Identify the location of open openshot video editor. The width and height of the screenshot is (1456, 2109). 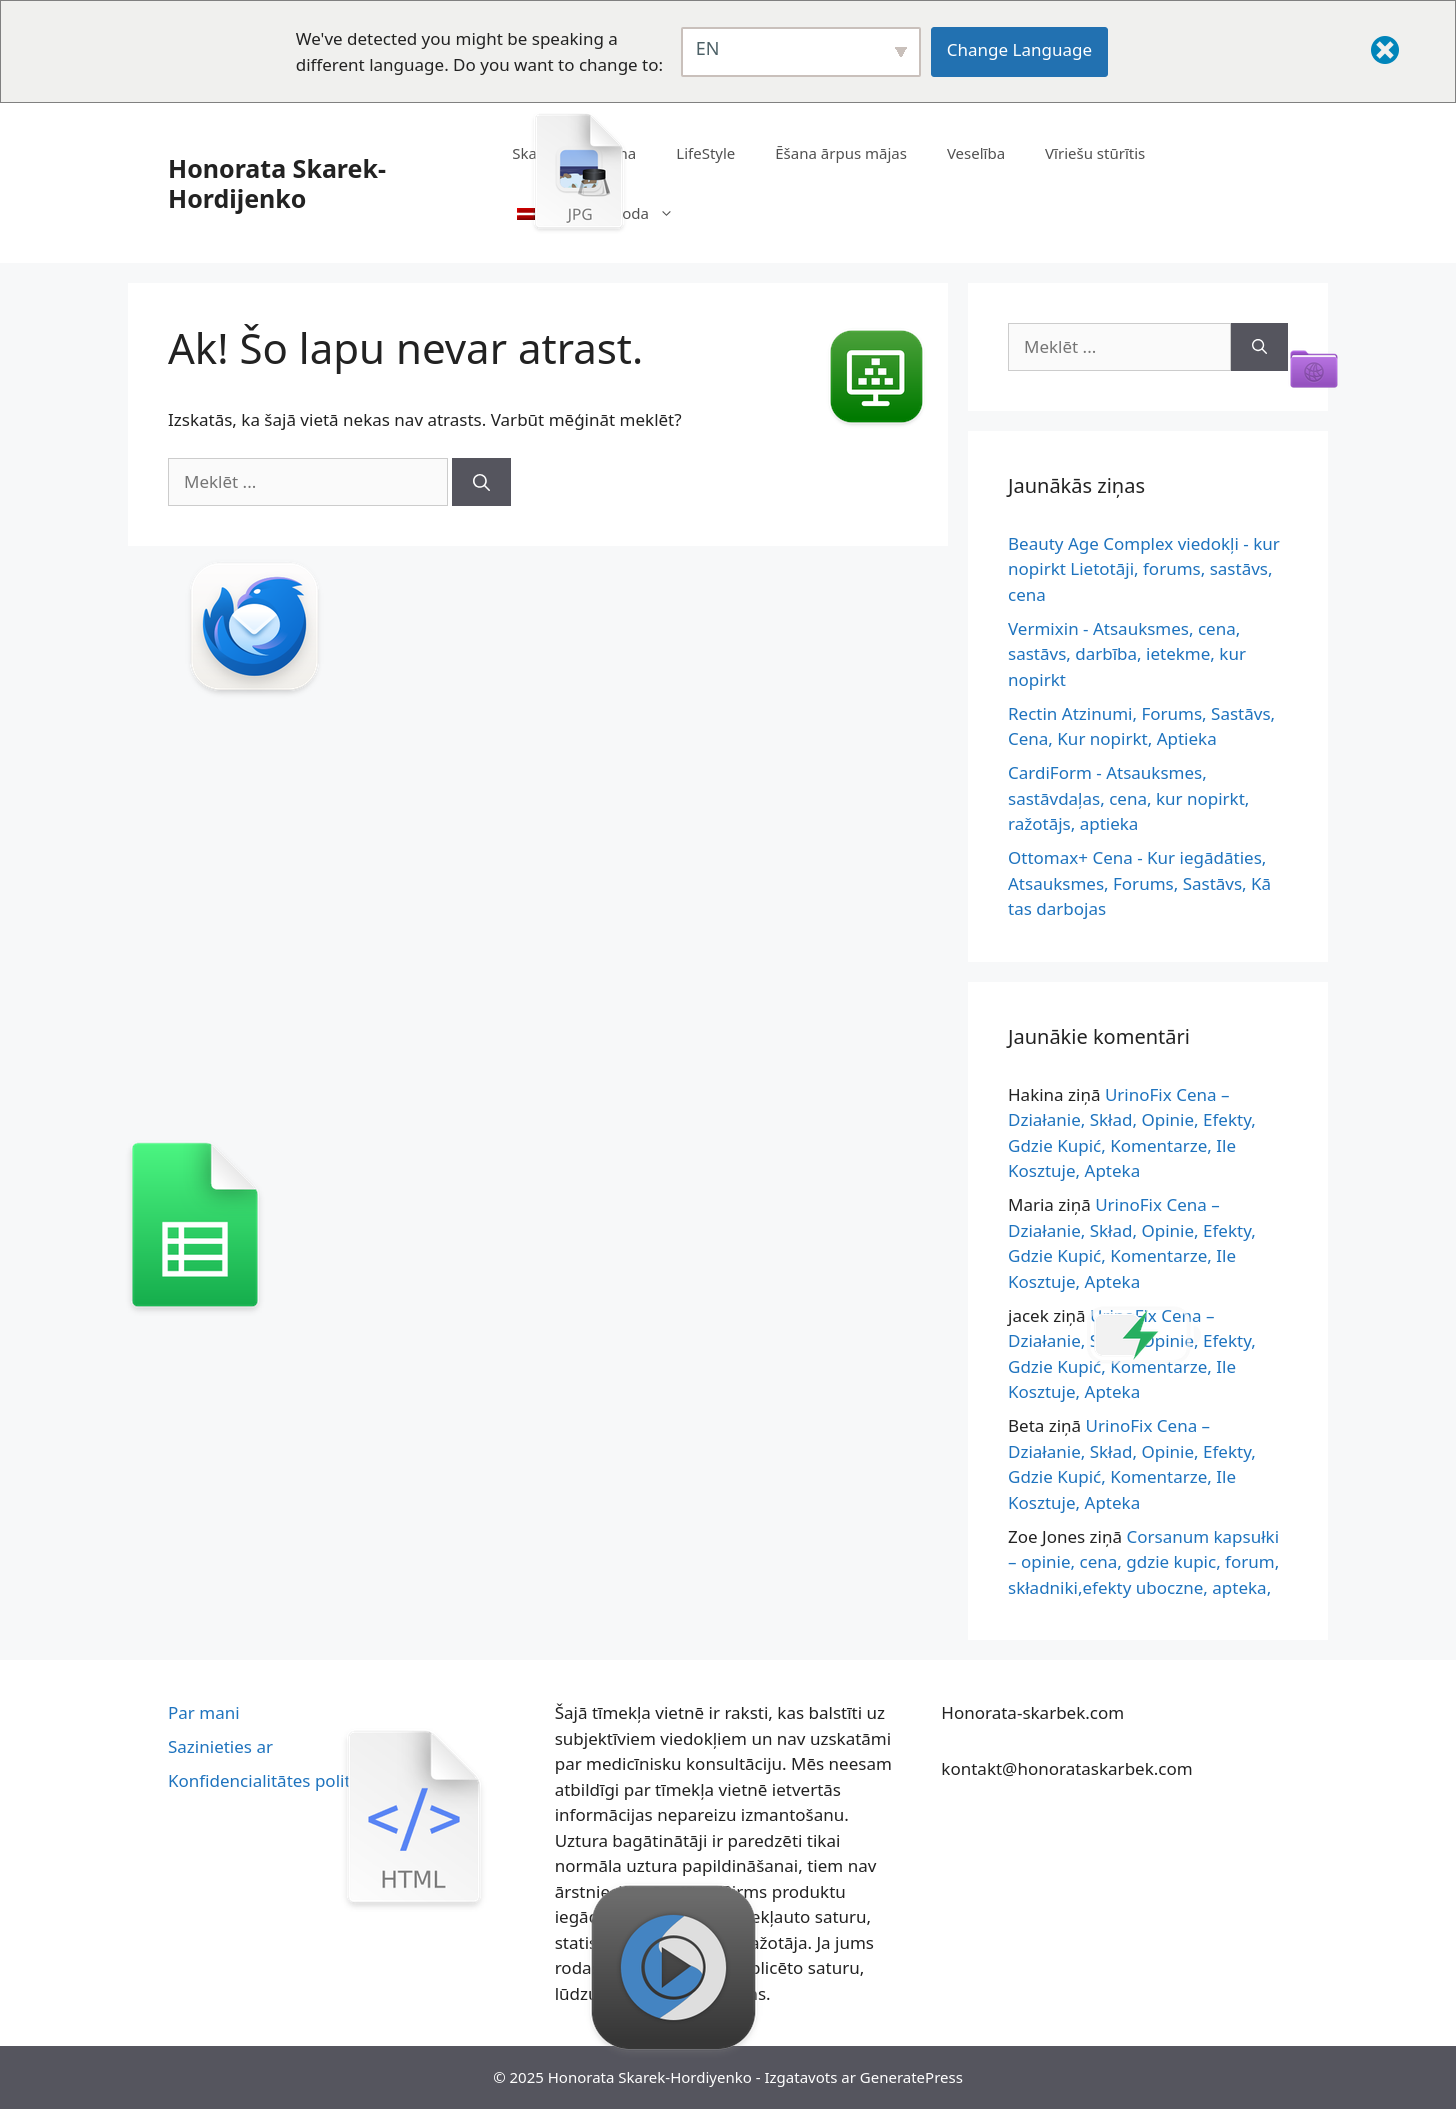
(673, 1967).